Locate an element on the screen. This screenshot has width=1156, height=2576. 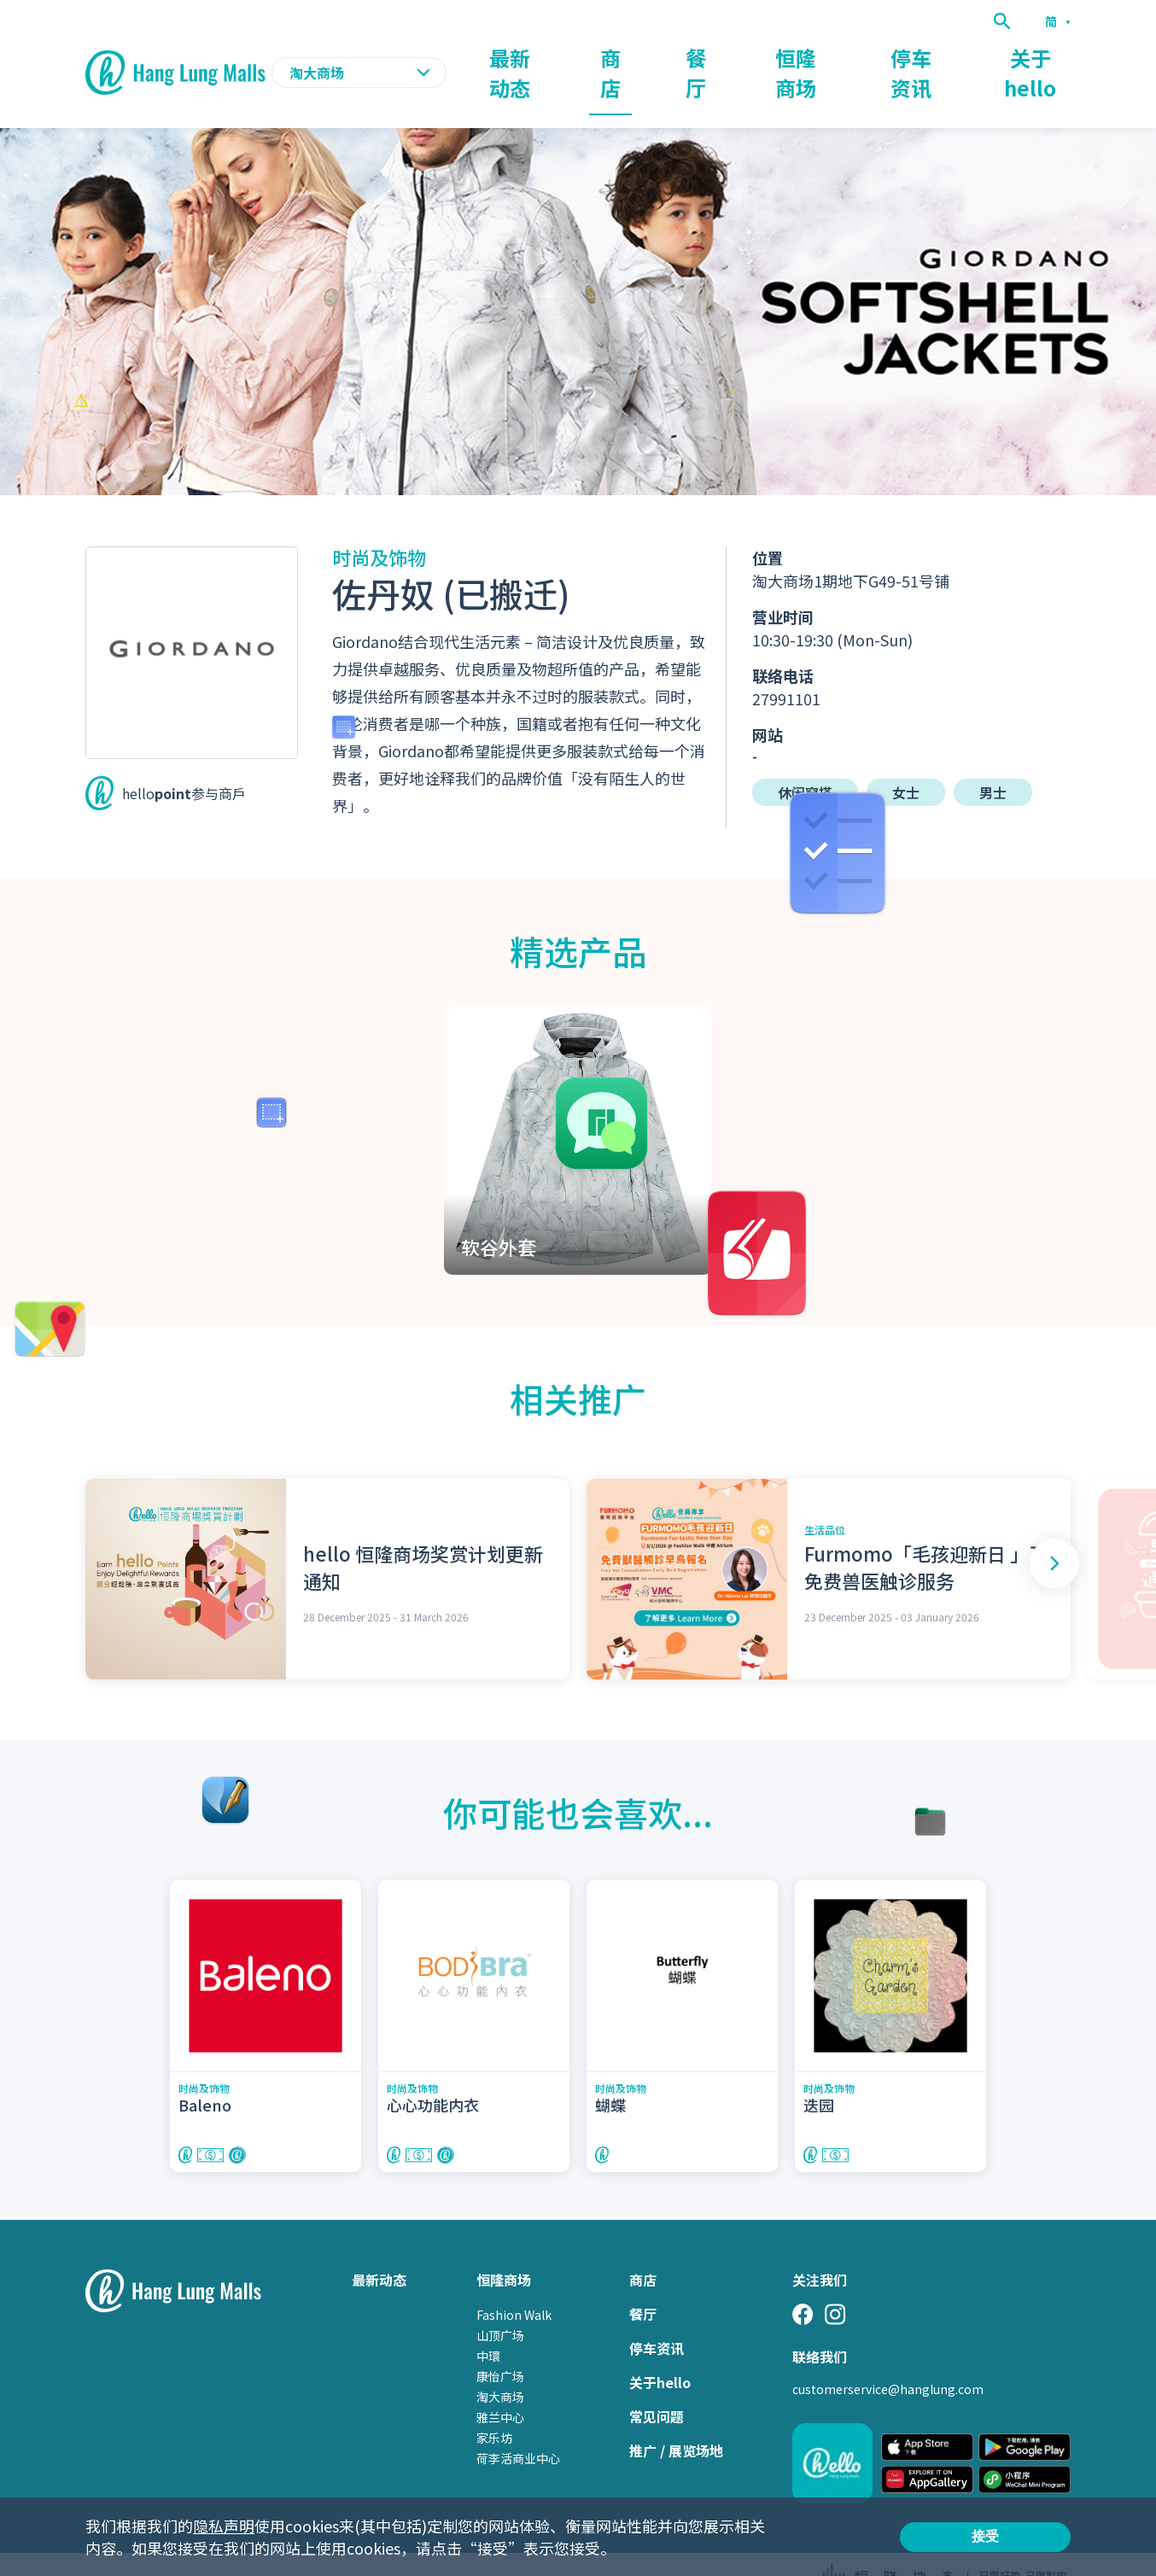
open the screenshot tool is located at coordinates (343, 727).